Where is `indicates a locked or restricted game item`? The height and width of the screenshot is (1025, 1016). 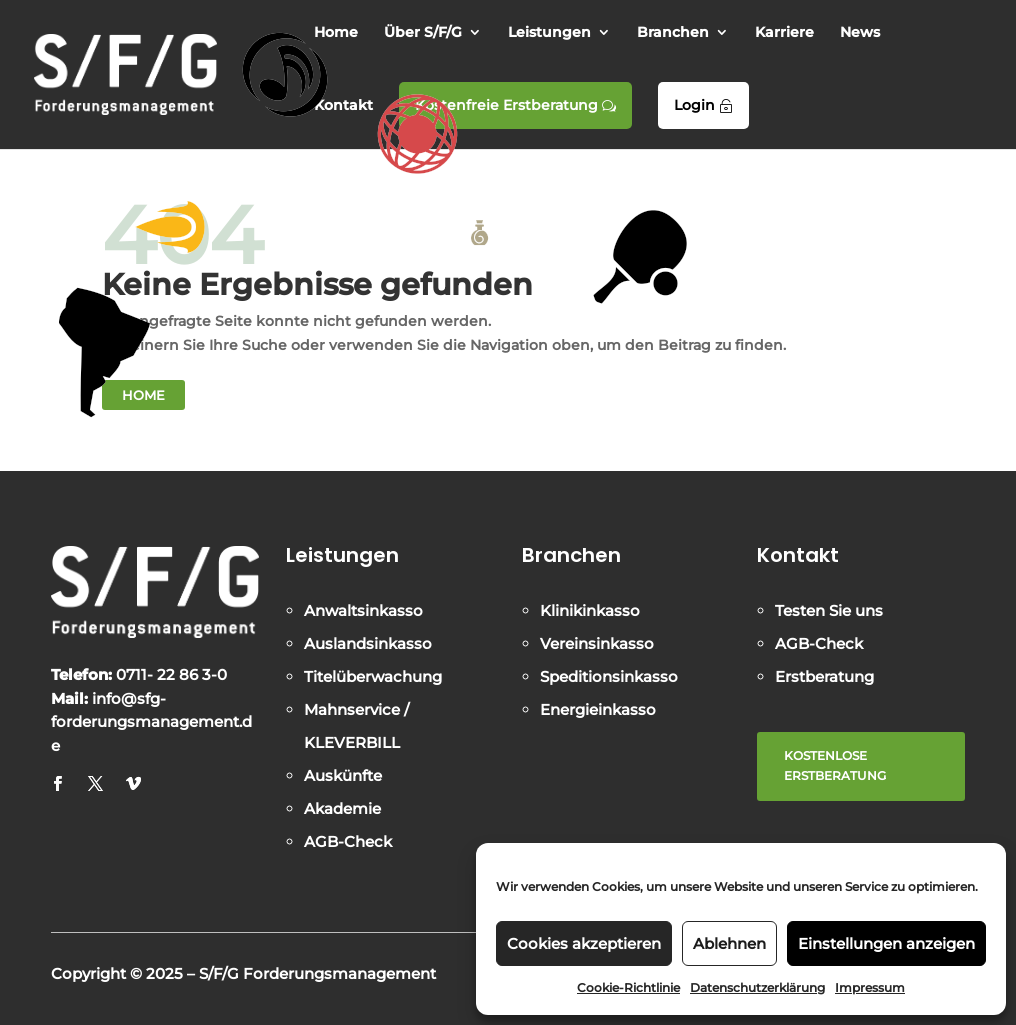
indicates a locked or restricted game item is located at coordinates (417, 133).